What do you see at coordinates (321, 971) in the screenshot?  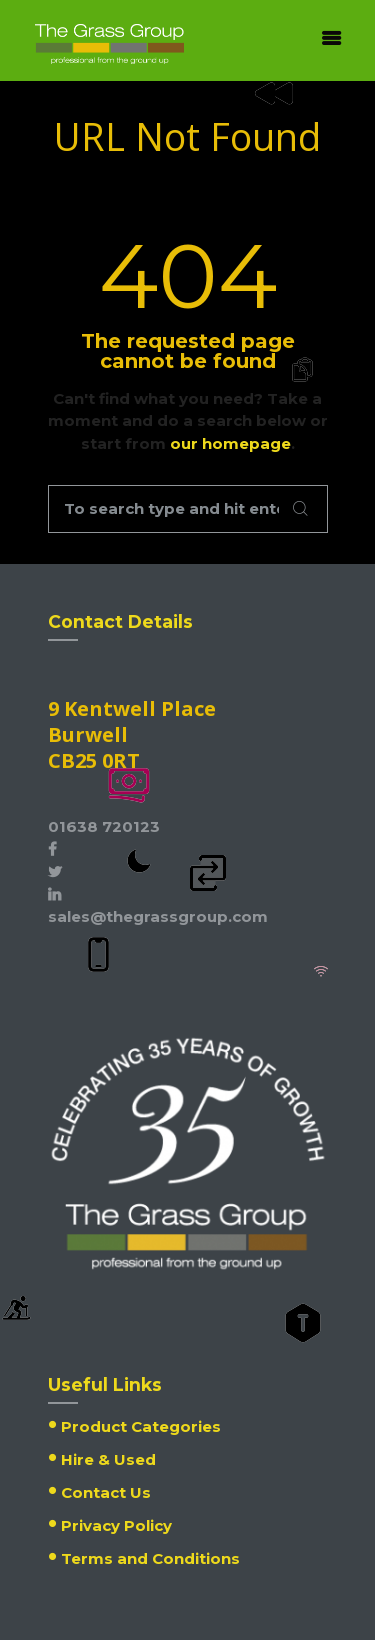 I see `strong wifi signal strength` at bounding box center [321, 971].